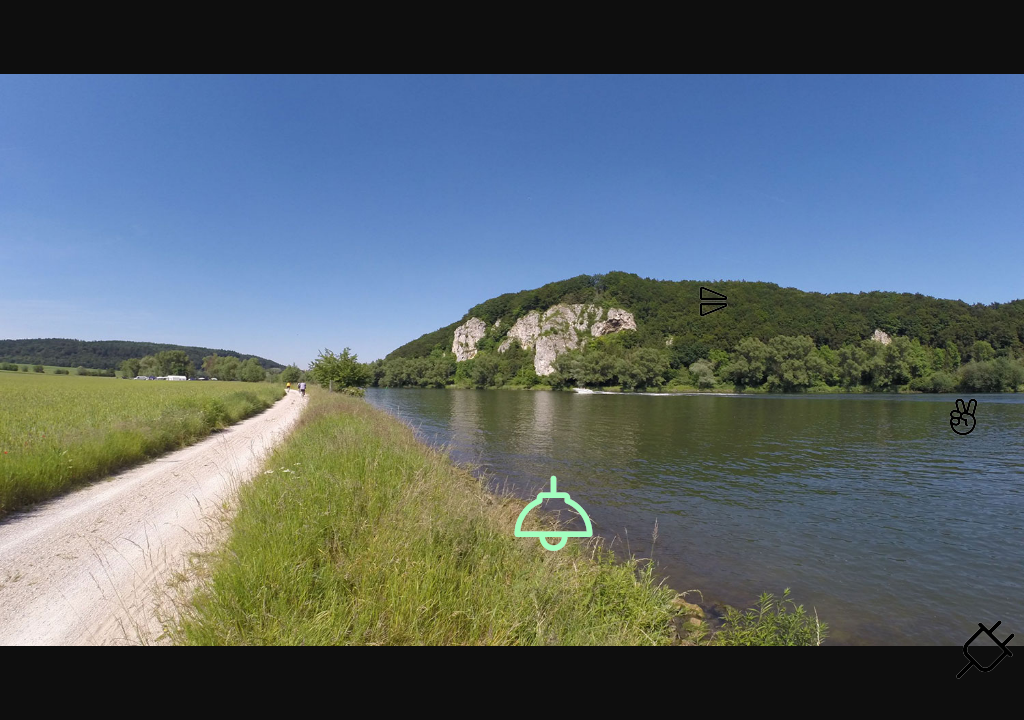 The width and height of the screenshot is (1024, 720). Describe the element at coordinates (984, 650) in the screenshot. I see `connect to a power source` at that location.